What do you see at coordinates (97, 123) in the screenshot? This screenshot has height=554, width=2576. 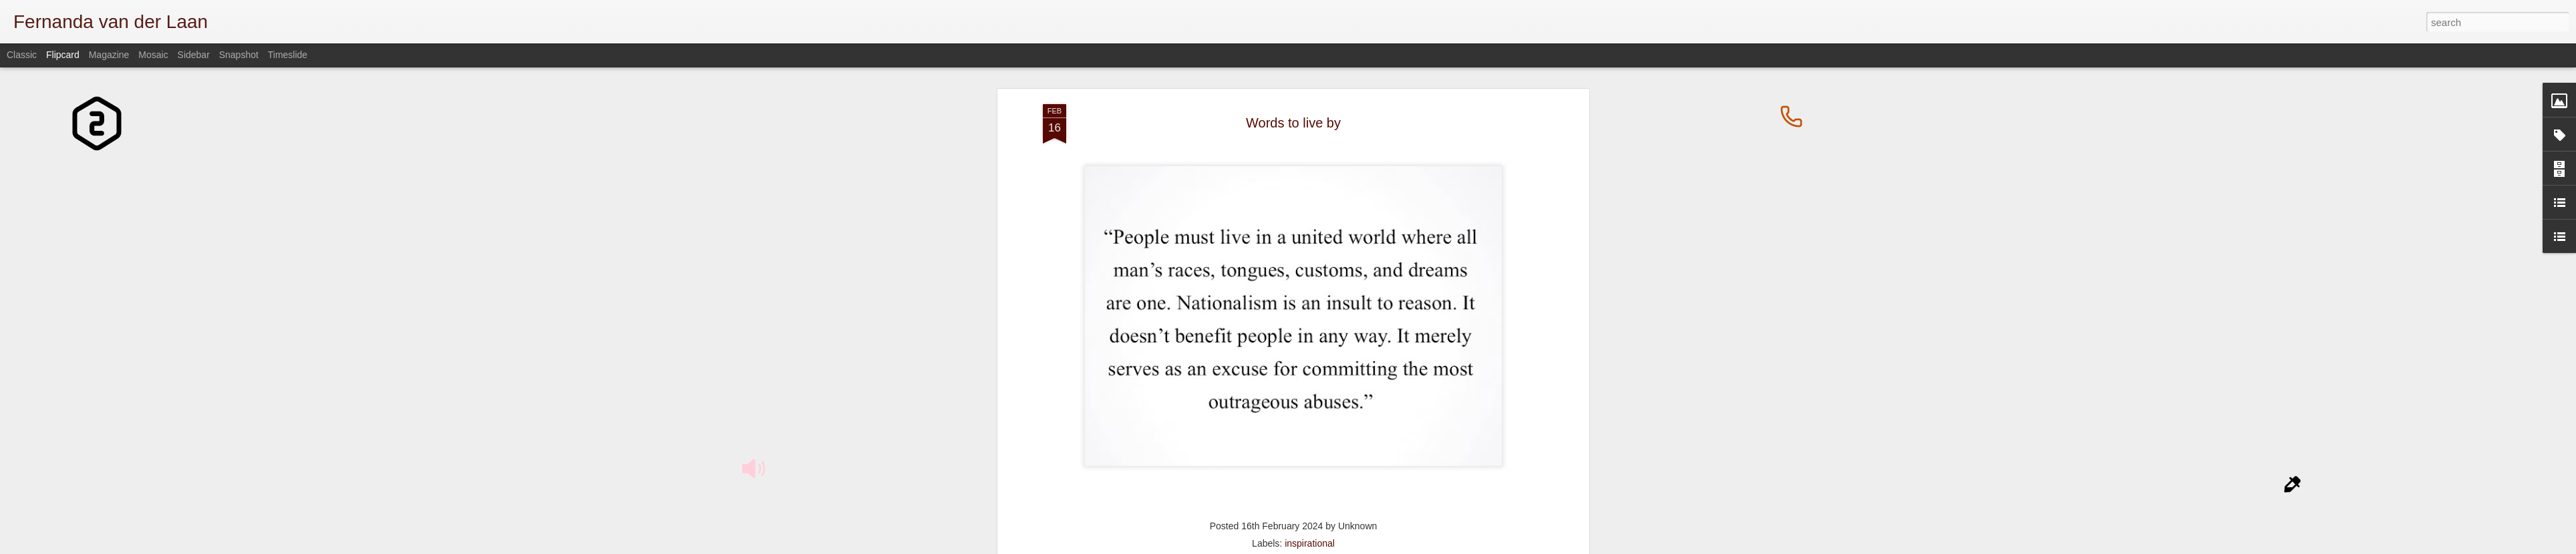 I see `step 2 in a multi-step process` at bounding box center [97, 123].